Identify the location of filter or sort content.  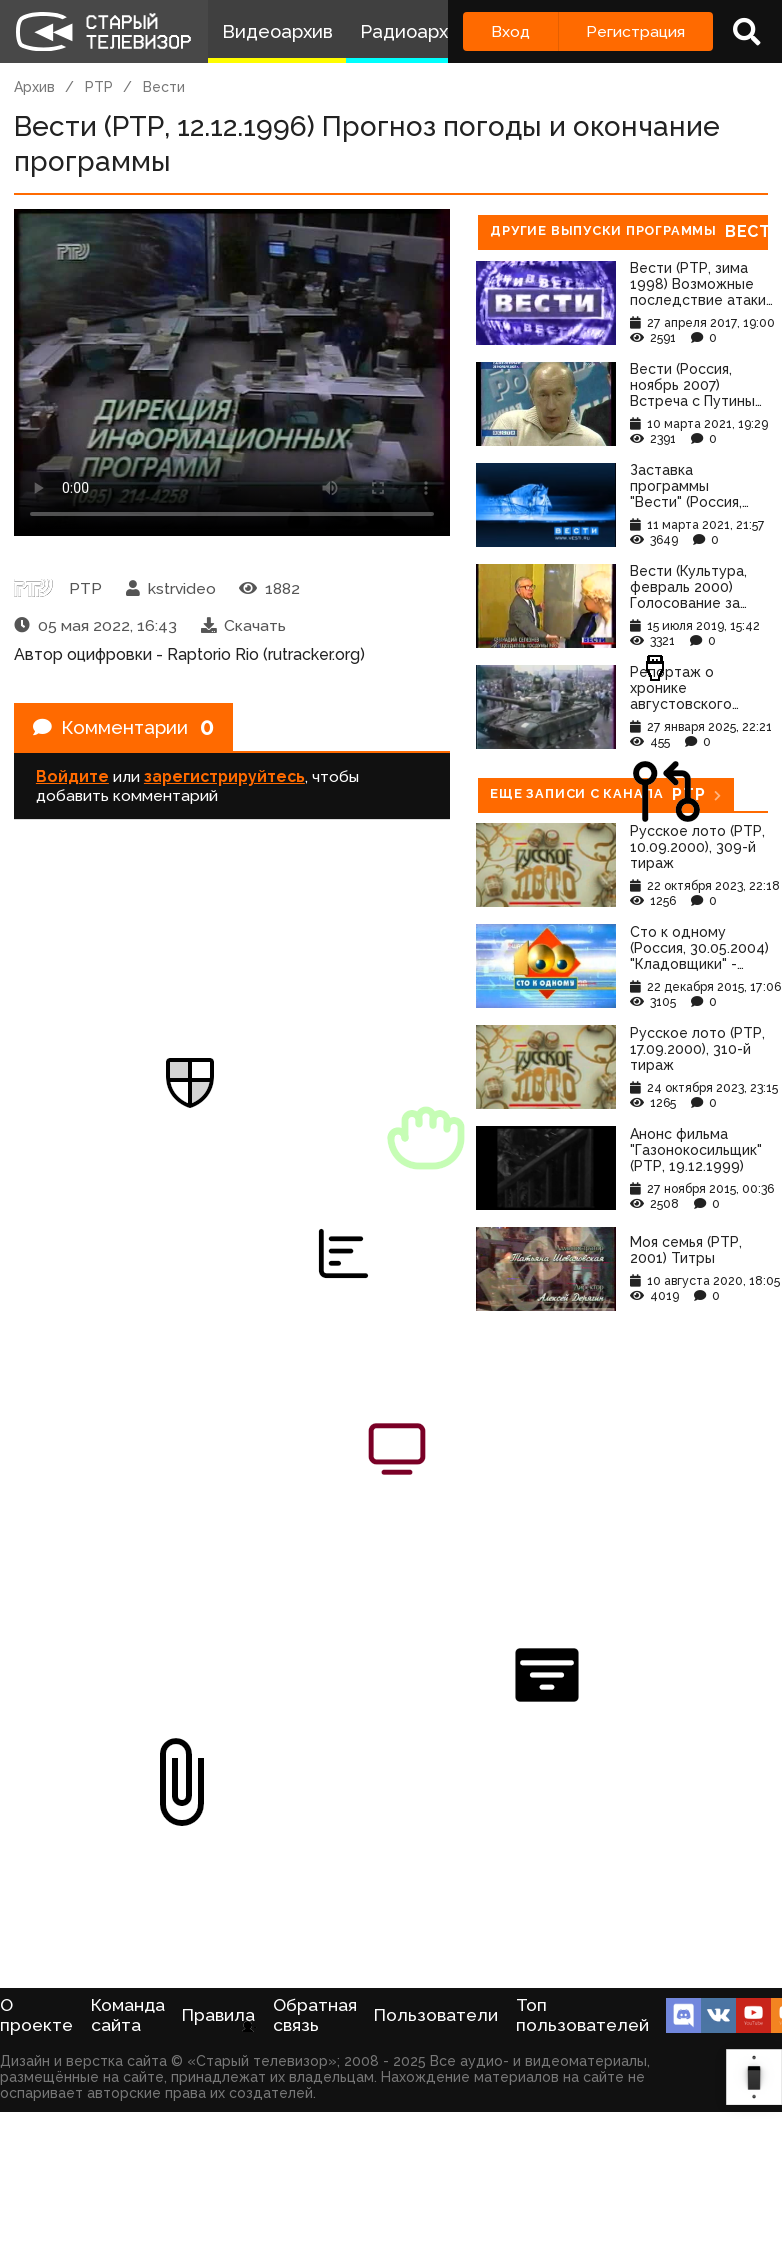
(547, 1675).